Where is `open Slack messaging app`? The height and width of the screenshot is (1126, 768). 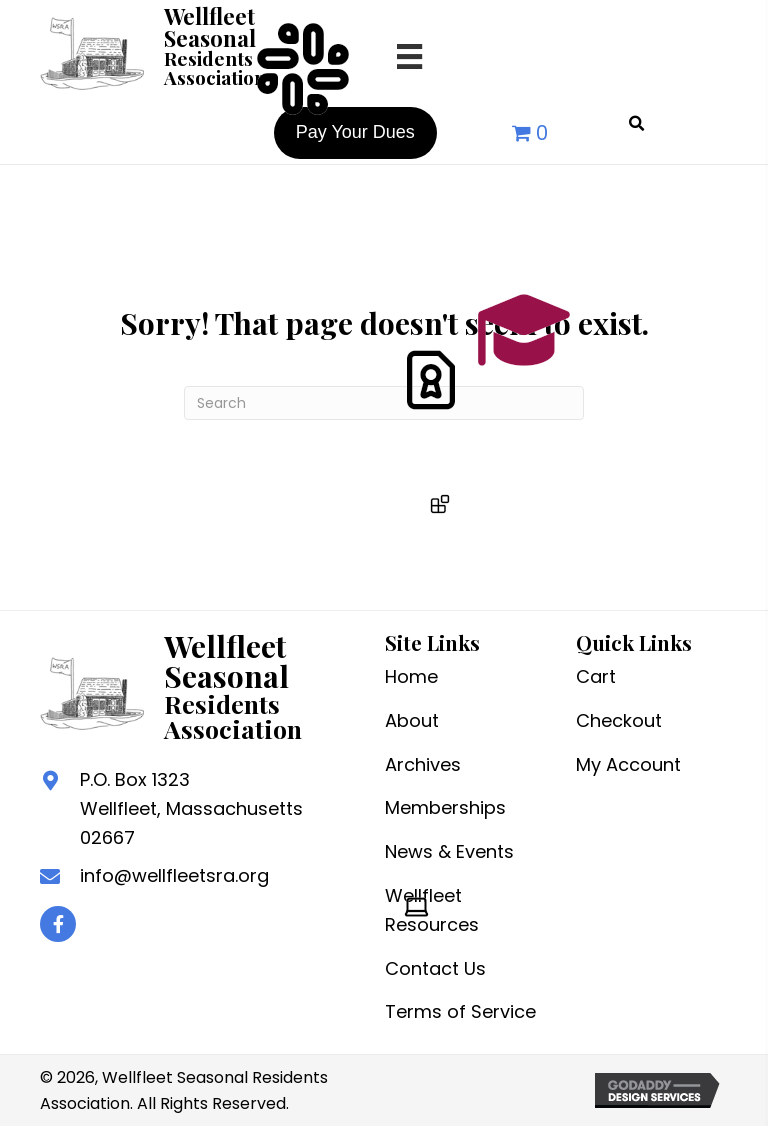
open Slack messaging app is located at coordinates (303, 69).